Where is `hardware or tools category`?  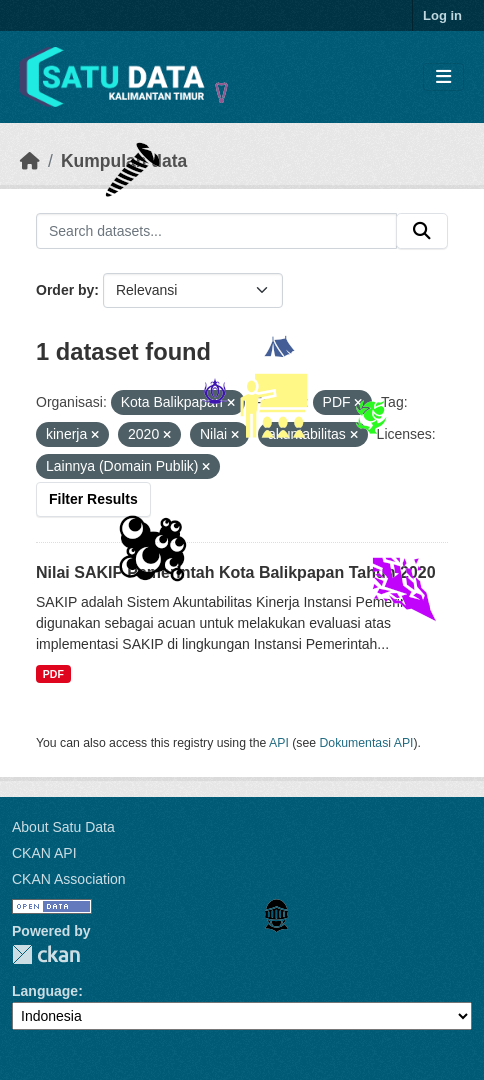 hardware or tools category is located at coordinates (132, 169).